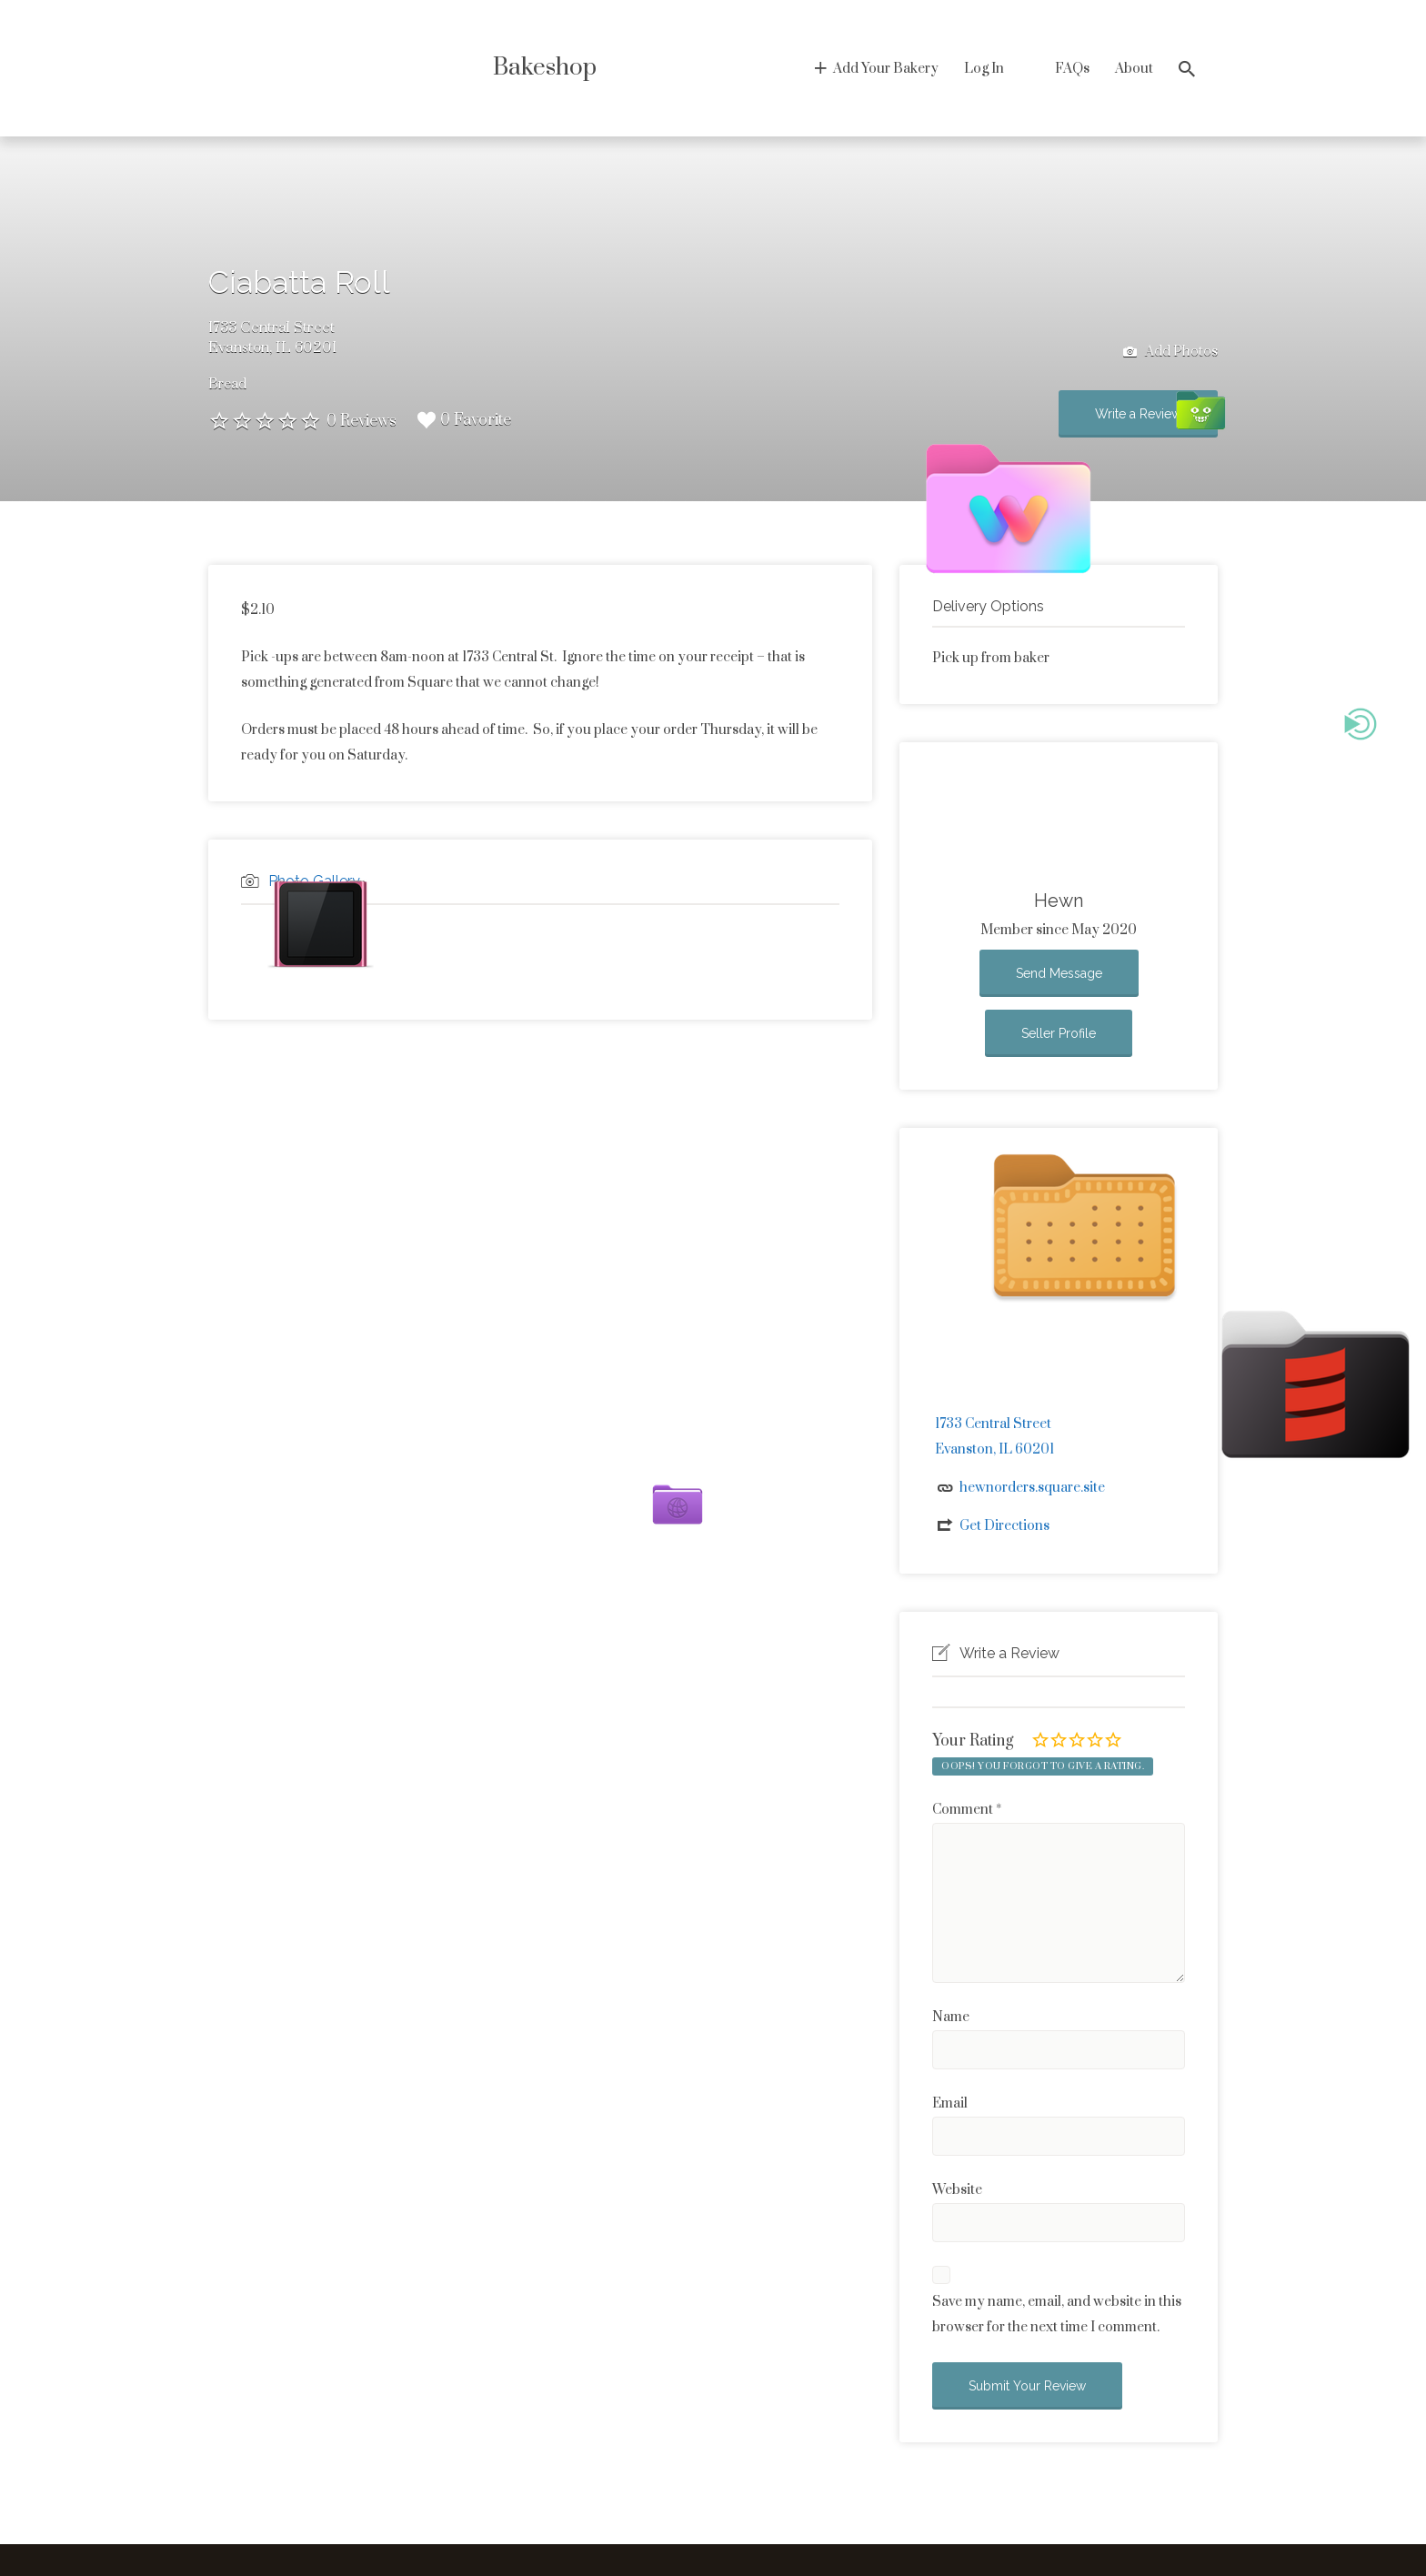 The width and height of the screenshot is (1426, 2576). What do you see at coordinates (320, 923) in the screenshot?
I see `iPod nano device in pink` at bounding box center [320, 923].